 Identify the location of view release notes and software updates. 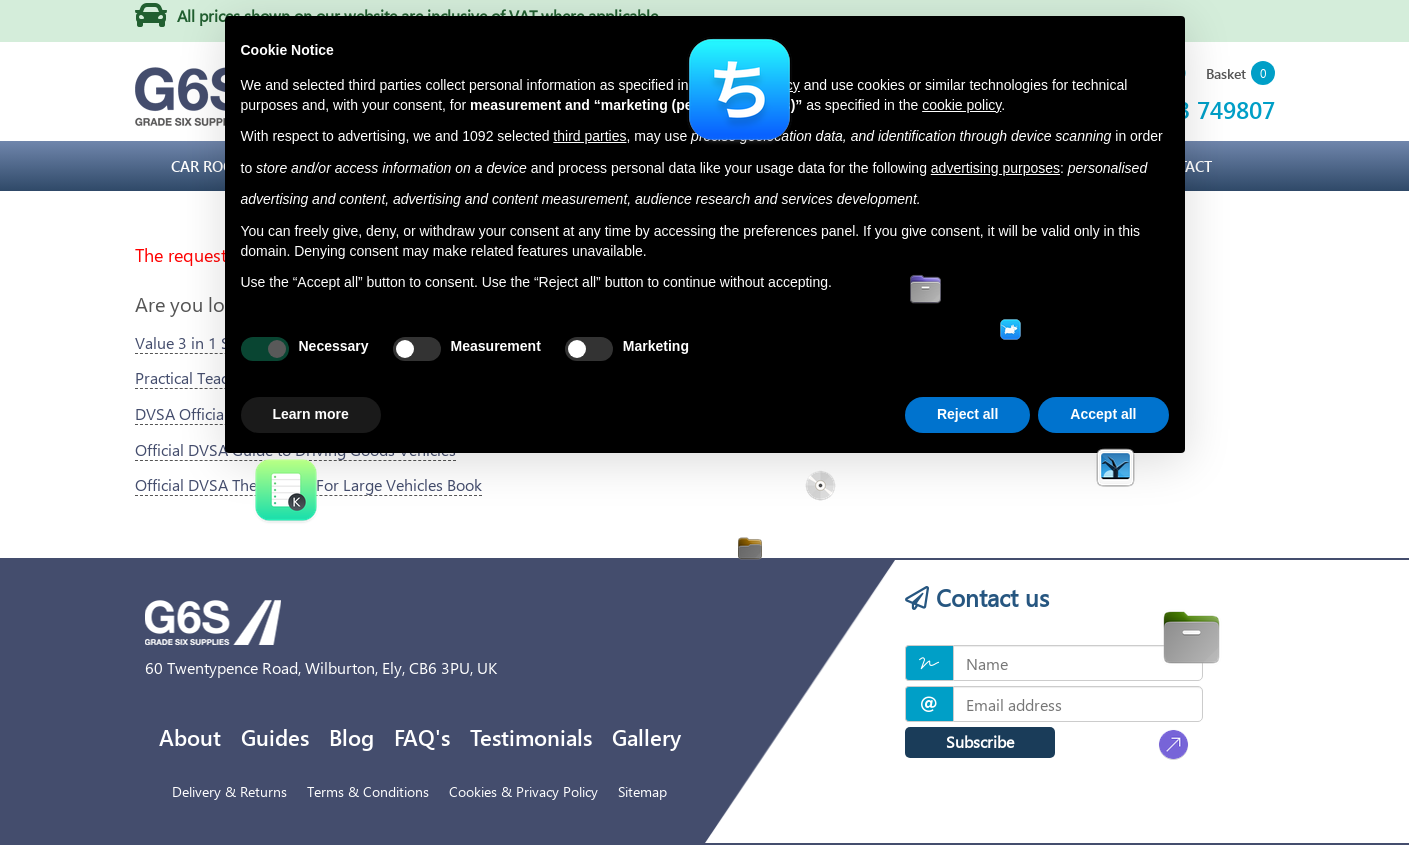
(286, 490).